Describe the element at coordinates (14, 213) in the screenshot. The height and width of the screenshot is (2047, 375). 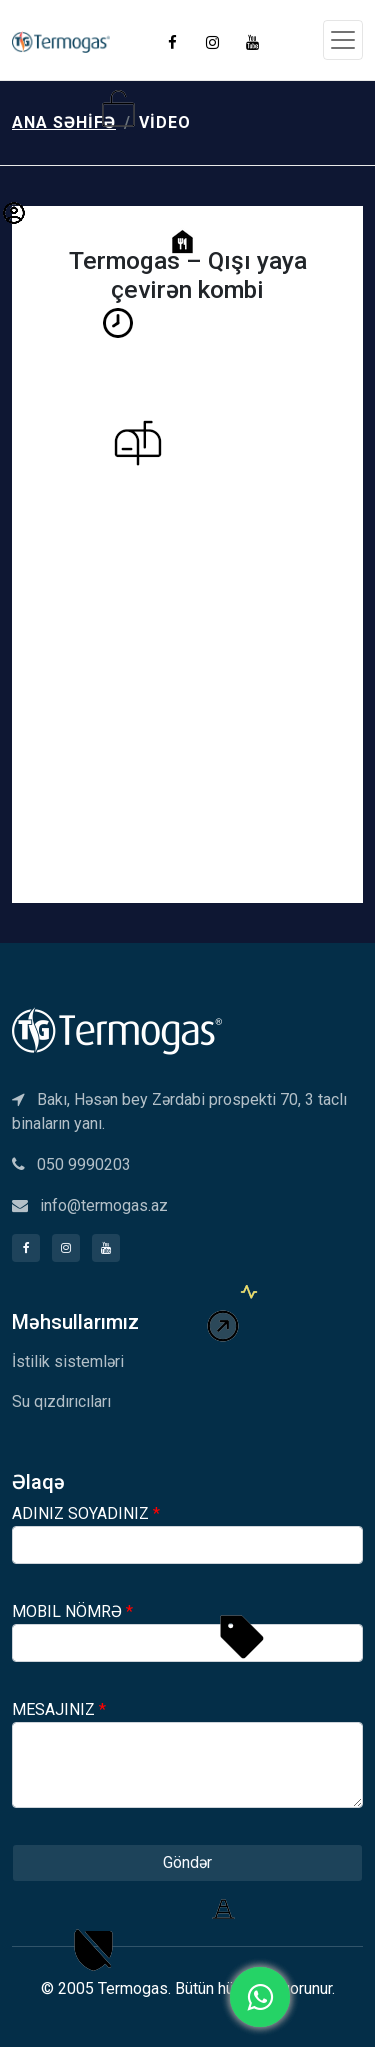
I see `access your profile or account settings` at that location.